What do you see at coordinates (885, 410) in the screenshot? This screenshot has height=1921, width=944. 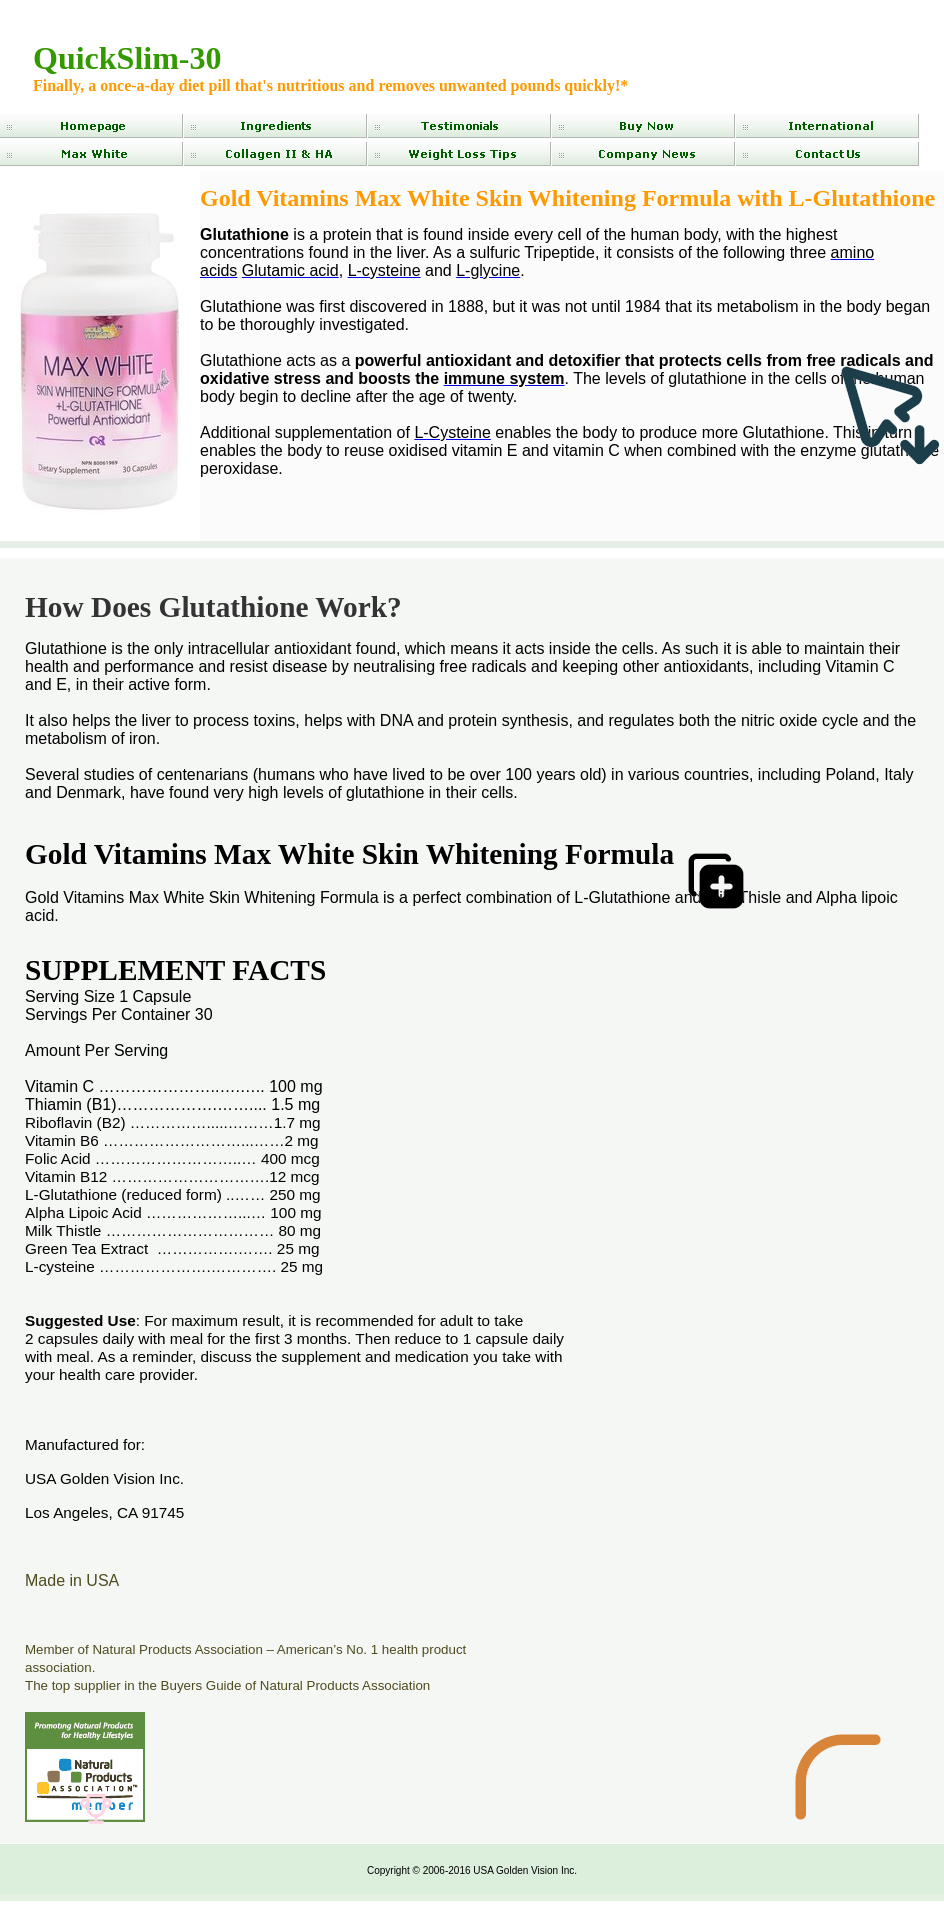 I see `scroll or navigate downward` at bounding box center [885, 410].